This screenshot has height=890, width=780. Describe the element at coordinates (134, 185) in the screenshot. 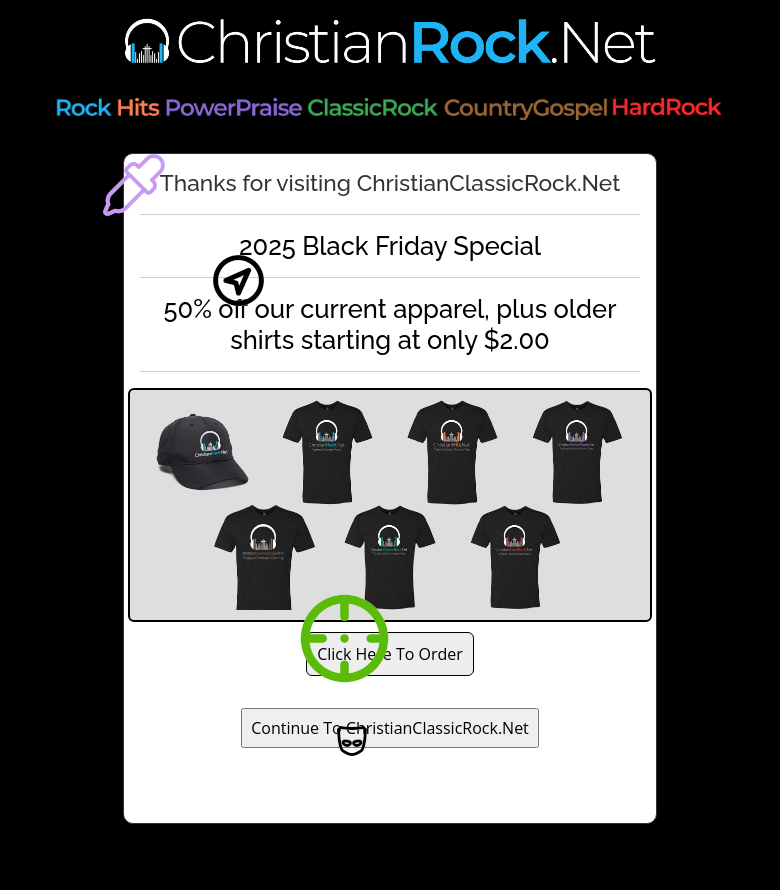

I see `pick a color from the screen` at that location.